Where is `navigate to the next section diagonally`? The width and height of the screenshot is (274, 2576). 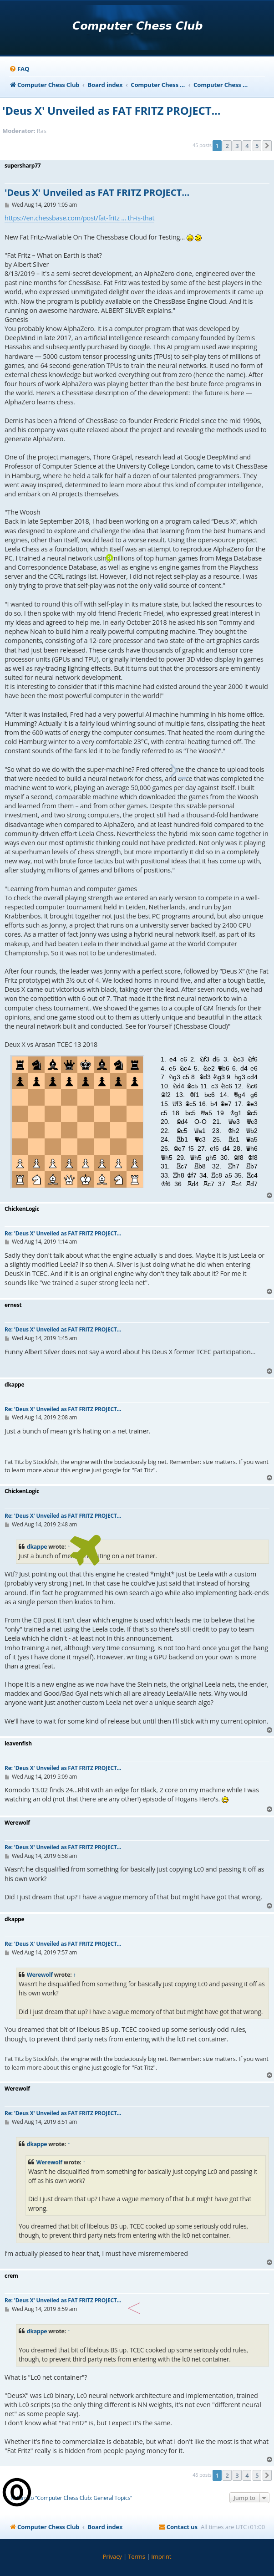
navigate to the next section diagonally is located at coordinates (109, 557).